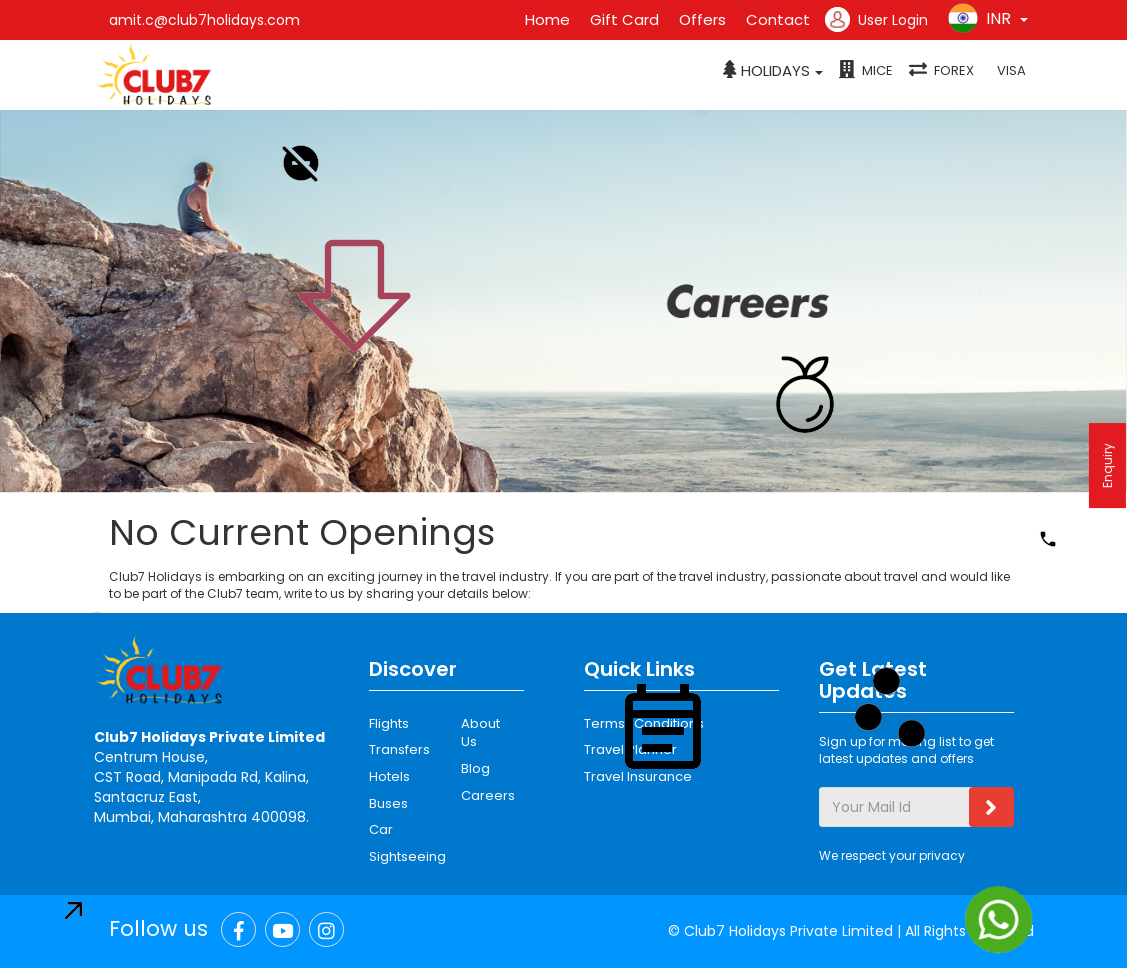 The width and height of the screenshot is (1127, 968). What do you see at coordinates (663, 731) in the screenshot?
I see `view event details or notes` at bounding box center [663, 731].